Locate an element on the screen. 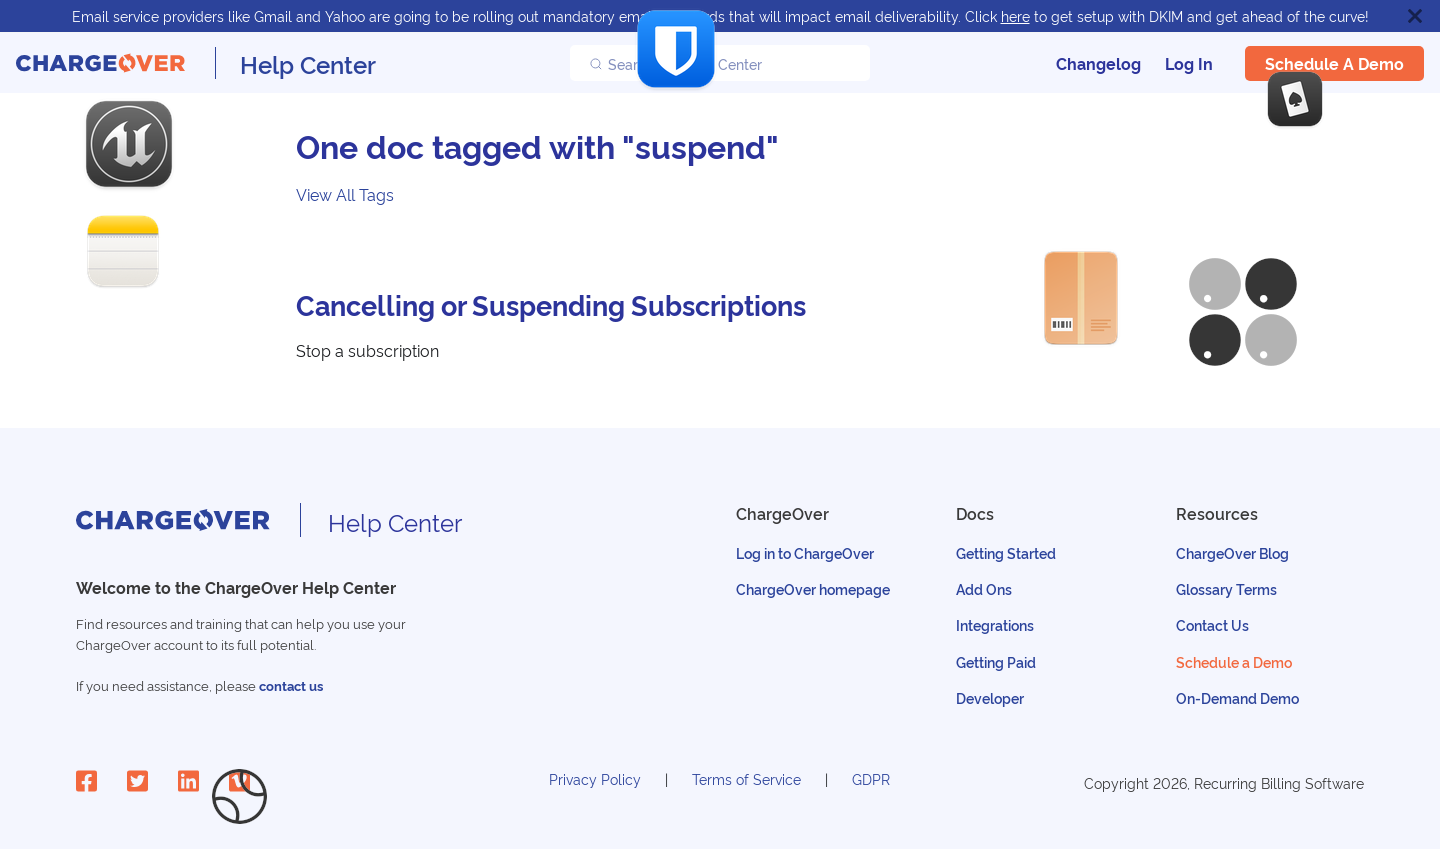  launch swell foop puzzle game is located at coordinates (1243, 312).